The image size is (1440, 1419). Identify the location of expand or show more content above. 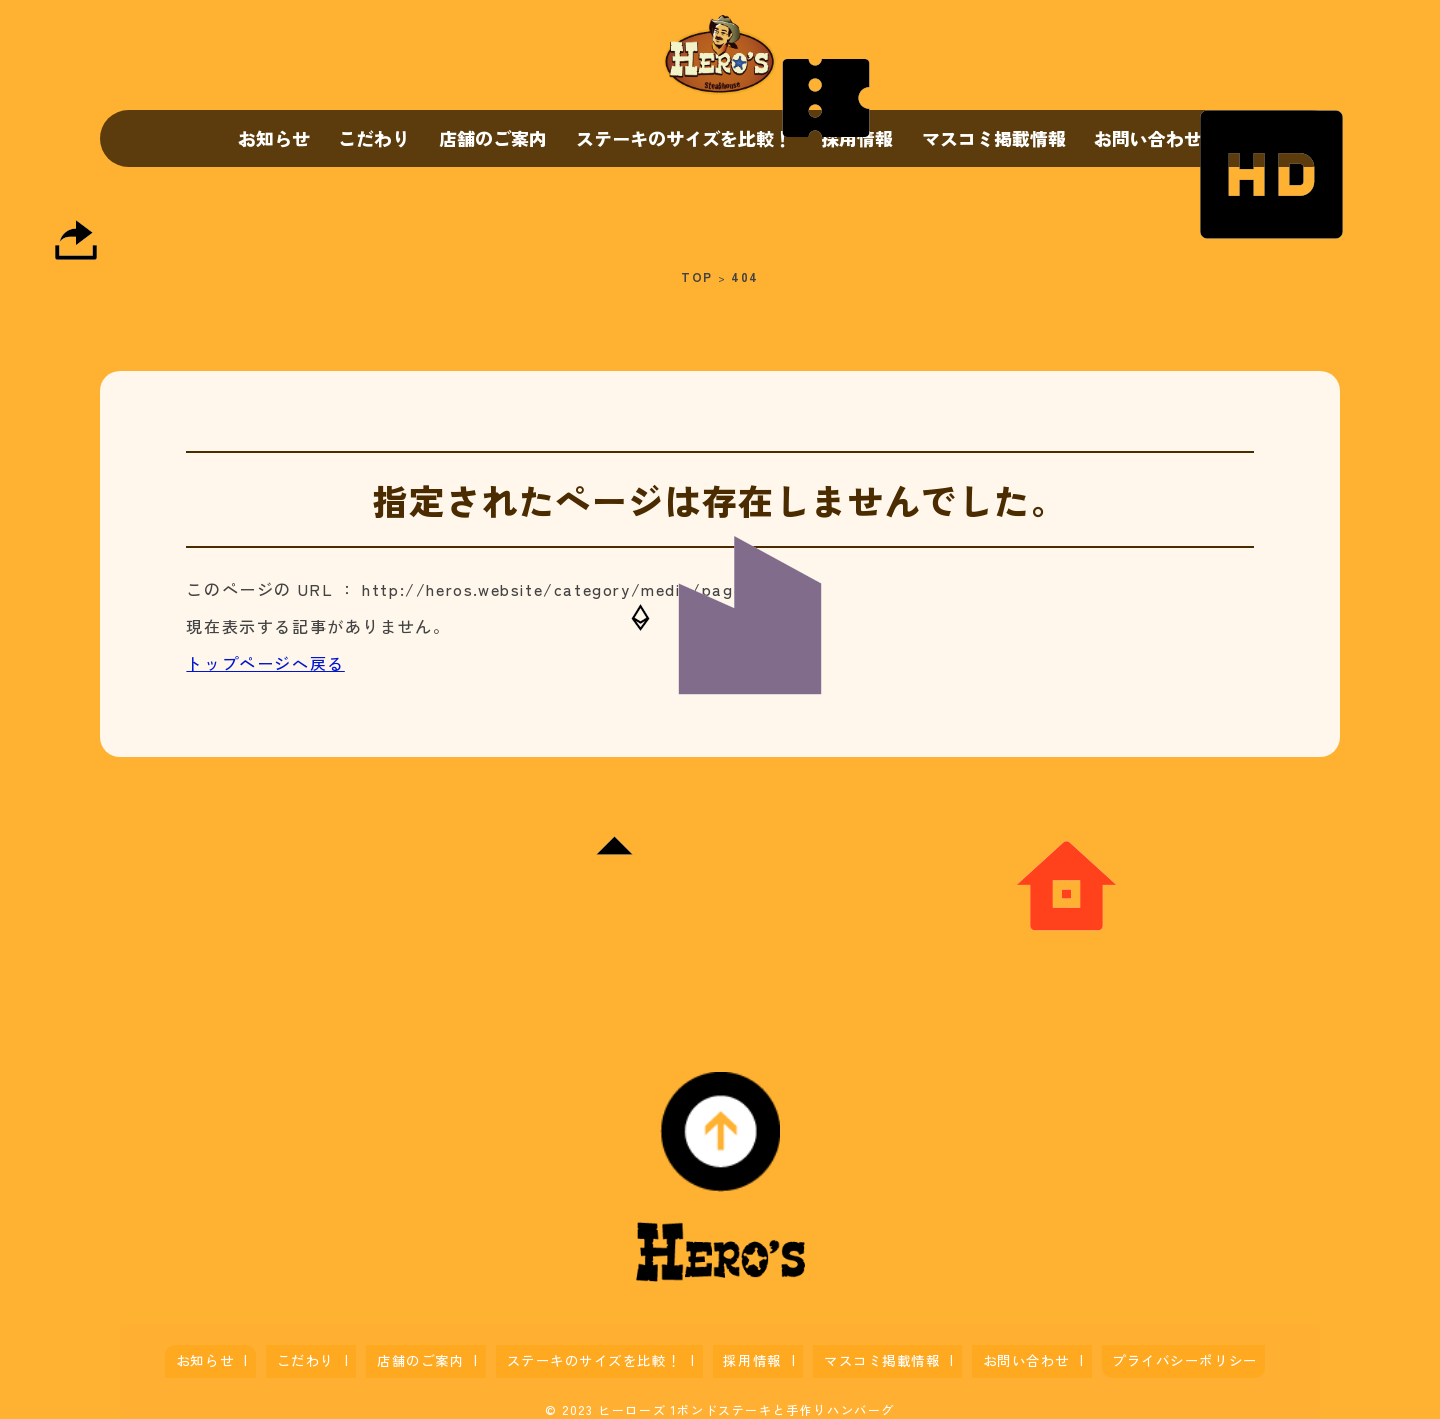
(614, 845).